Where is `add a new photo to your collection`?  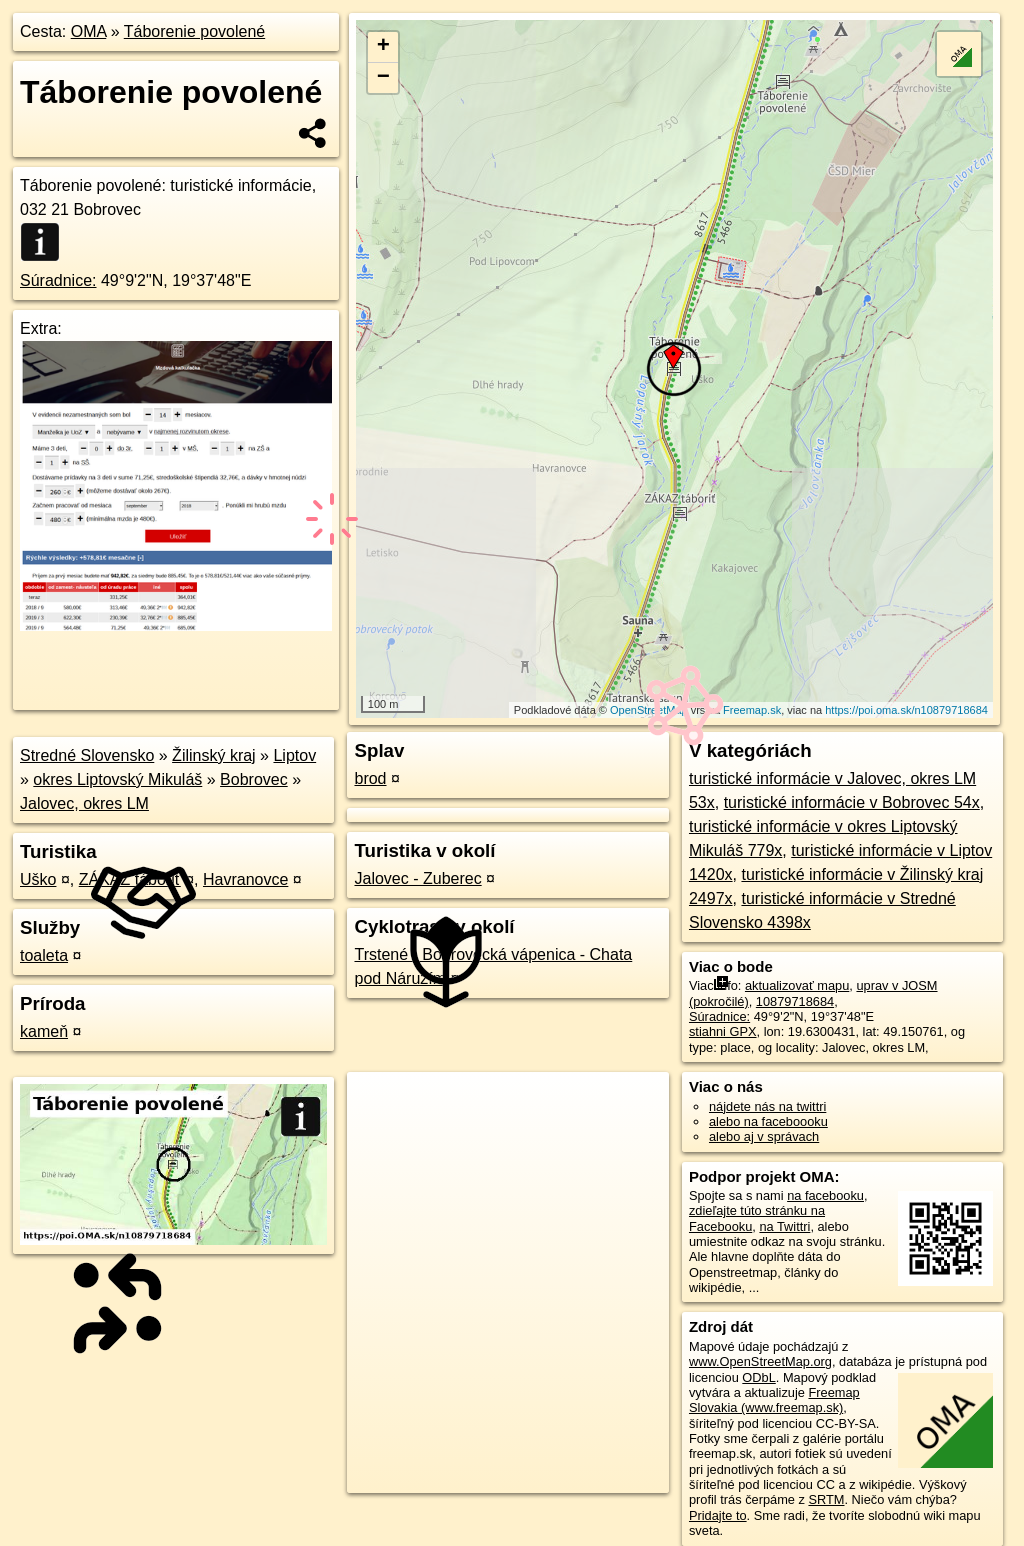
add a new photo to your collection is located at coordinates (721, 983).